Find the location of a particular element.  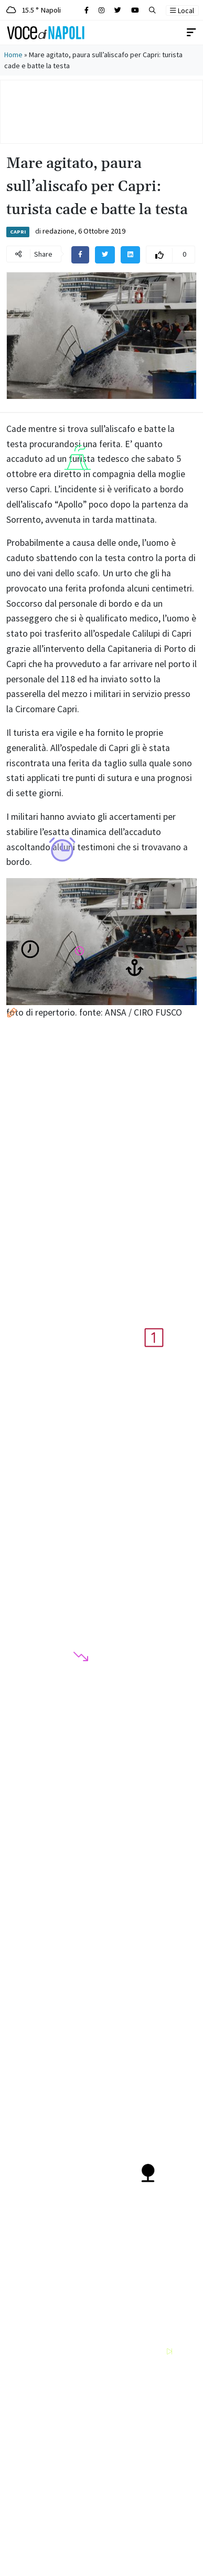

set an alarm or timer is located at coordinates (62, 849).